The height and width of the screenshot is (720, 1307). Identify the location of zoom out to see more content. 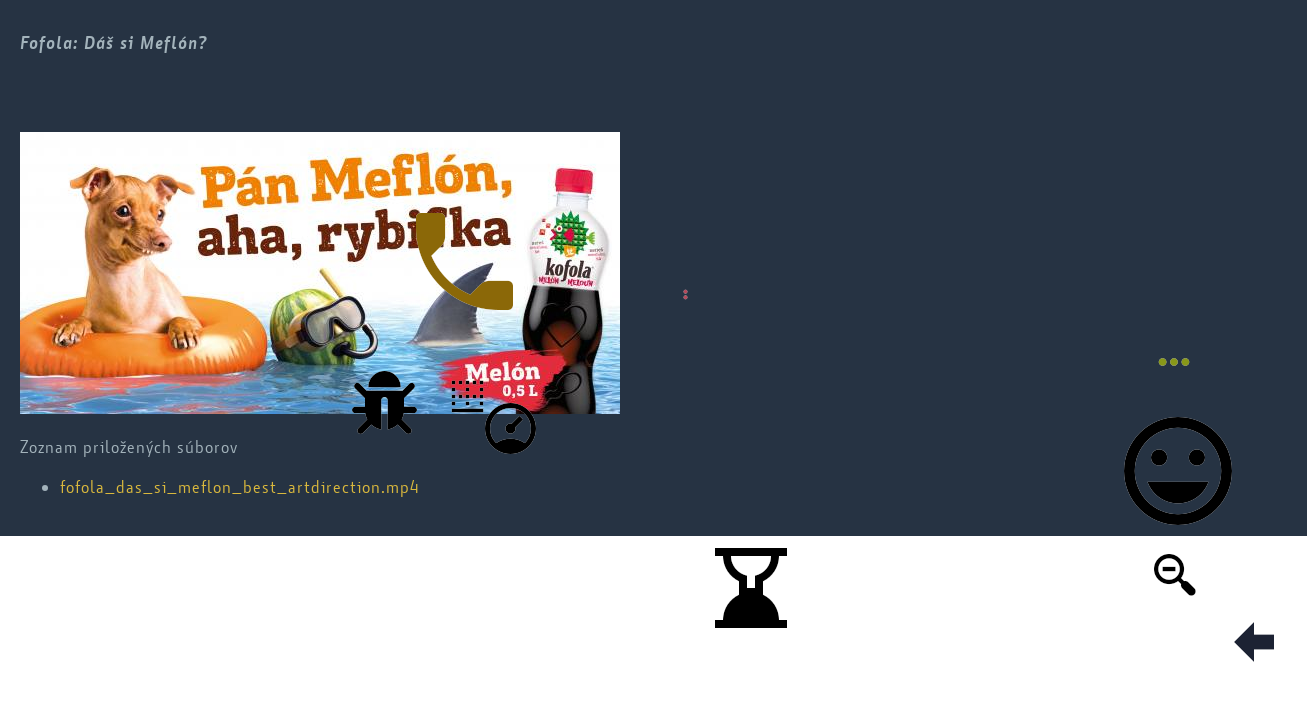
(1175, 575).